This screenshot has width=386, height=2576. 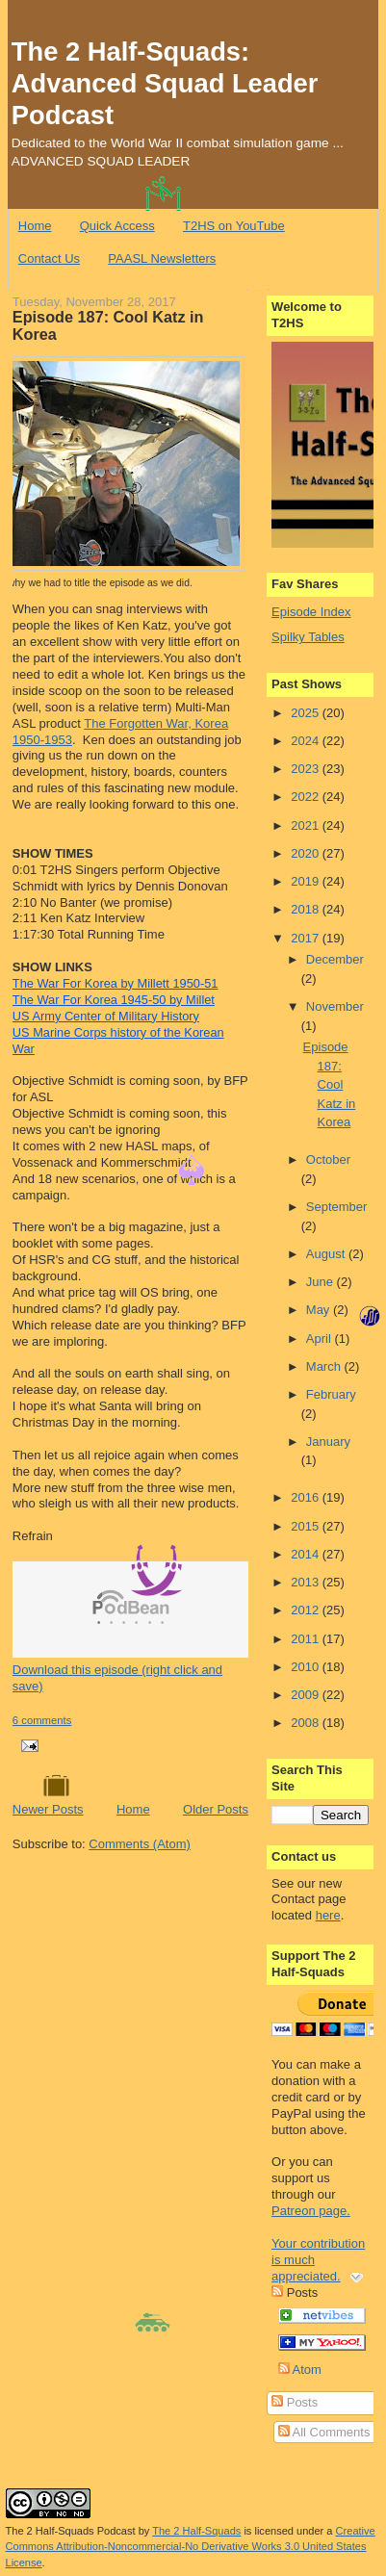 What do you see at coordinates (370, 1316) in the screenshot?
I see `navigate to rocky terrain or mountain area in game` at bounding box center [370, 1316].